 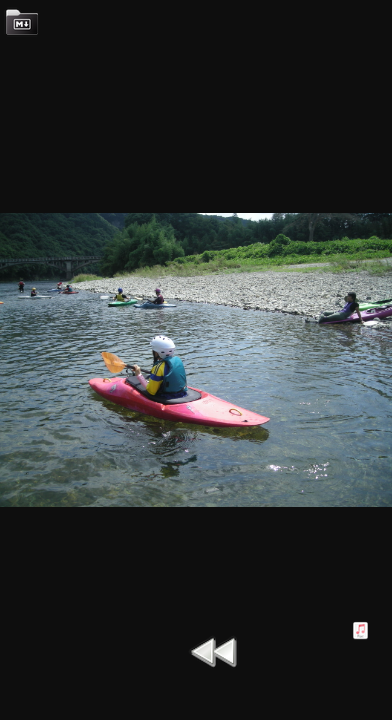 What do you see at coordinates (212, 651) in the screenshot?
I see `seek forward in media (right-to-left interface)` at bounding box center [212, 651].